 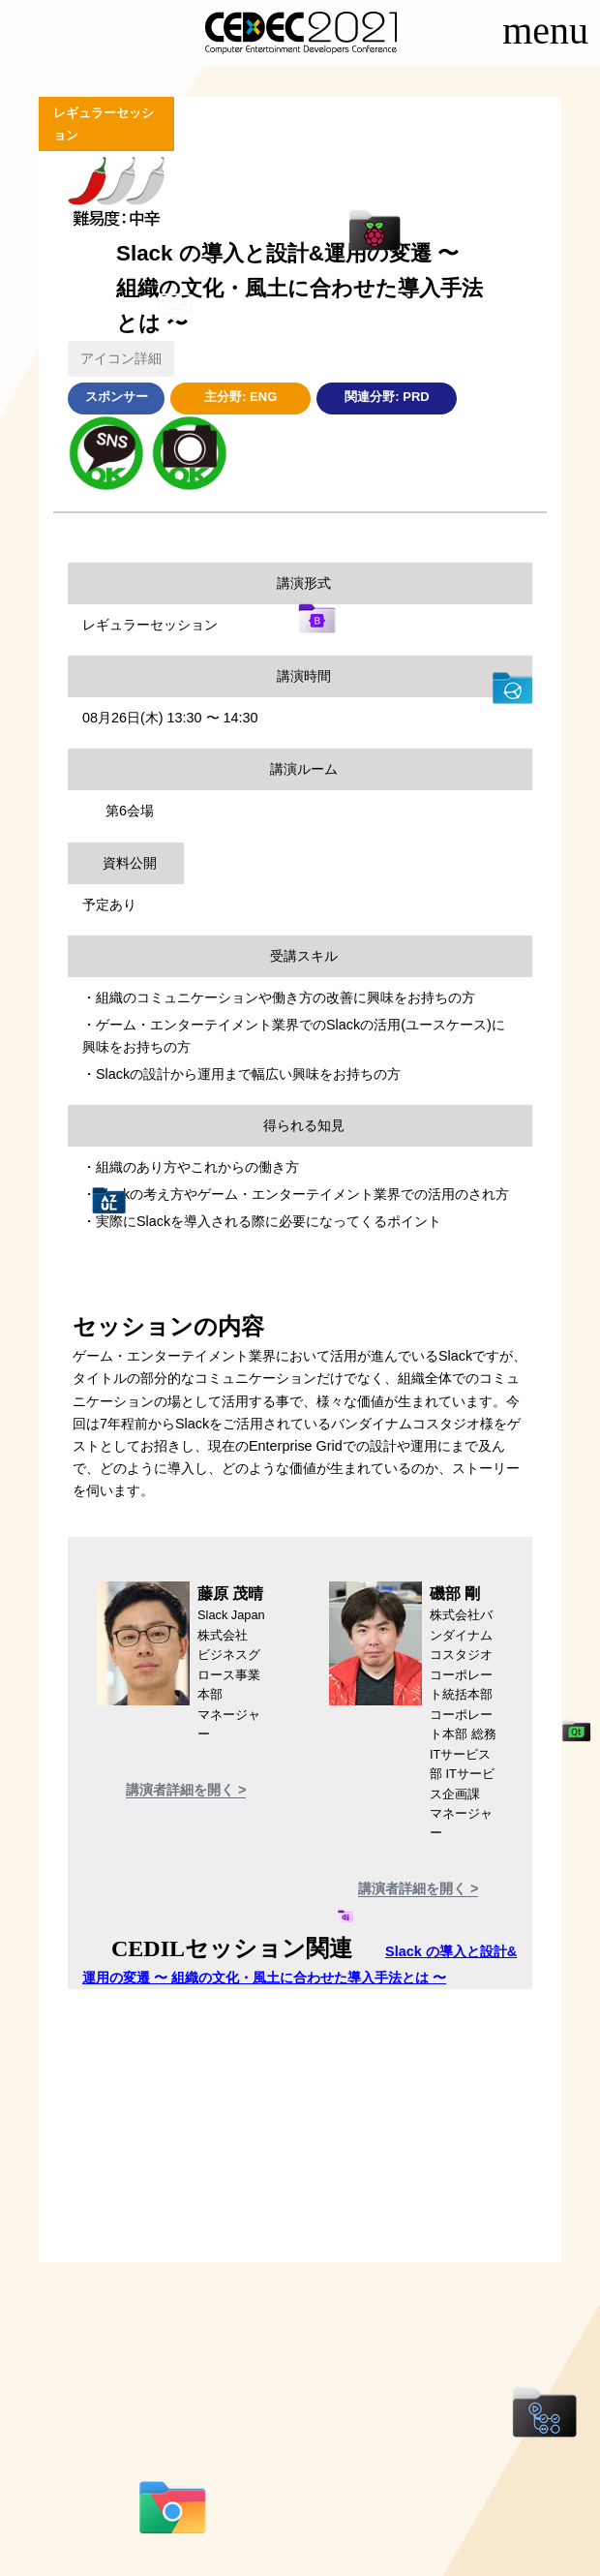 What do you see at coordinates (108, 1201) in the screenshot?
I see `open the azul folder` at bounding box center [108, 1201].